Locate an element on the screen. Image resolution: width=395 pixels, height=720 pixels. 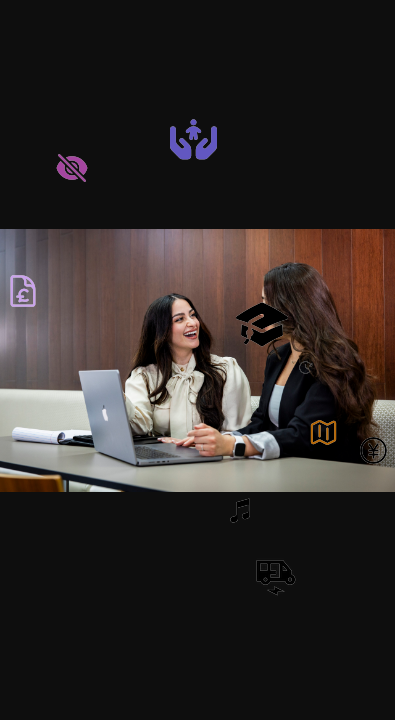
redo or restore a previous action is located at coordinates (305, 367).